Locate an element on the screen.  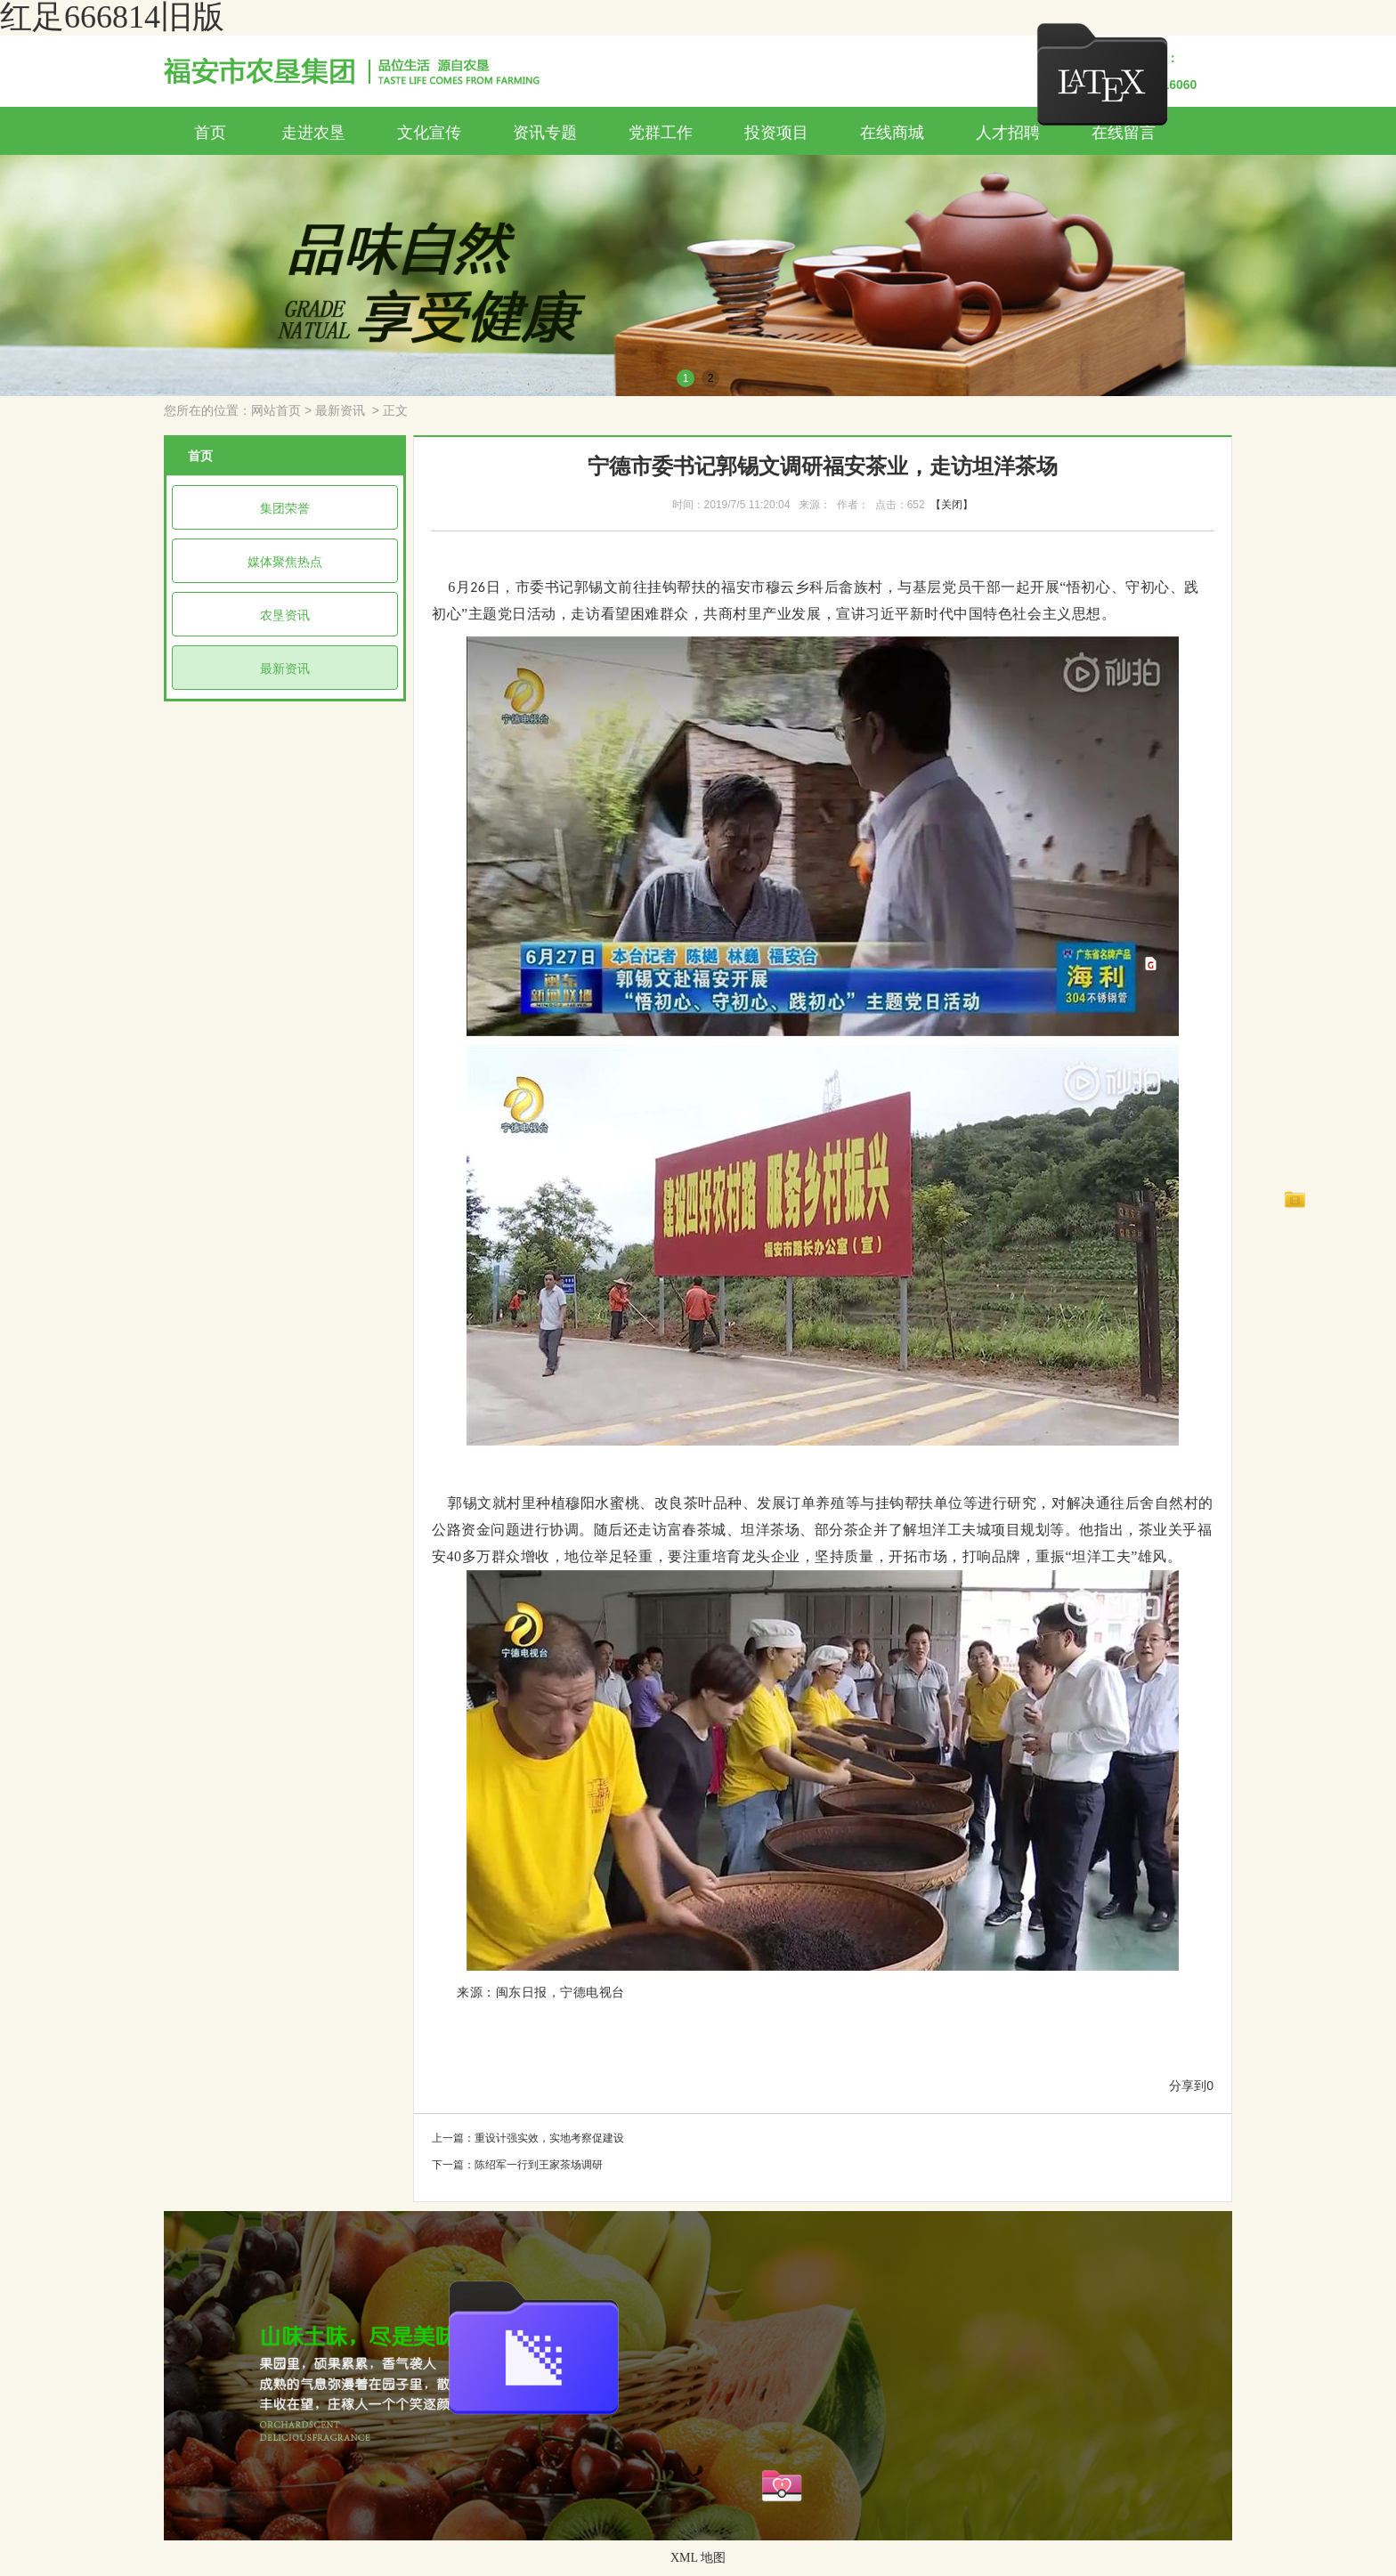
open folder containing LaTeX documents is located at coordinates (1101, 77).